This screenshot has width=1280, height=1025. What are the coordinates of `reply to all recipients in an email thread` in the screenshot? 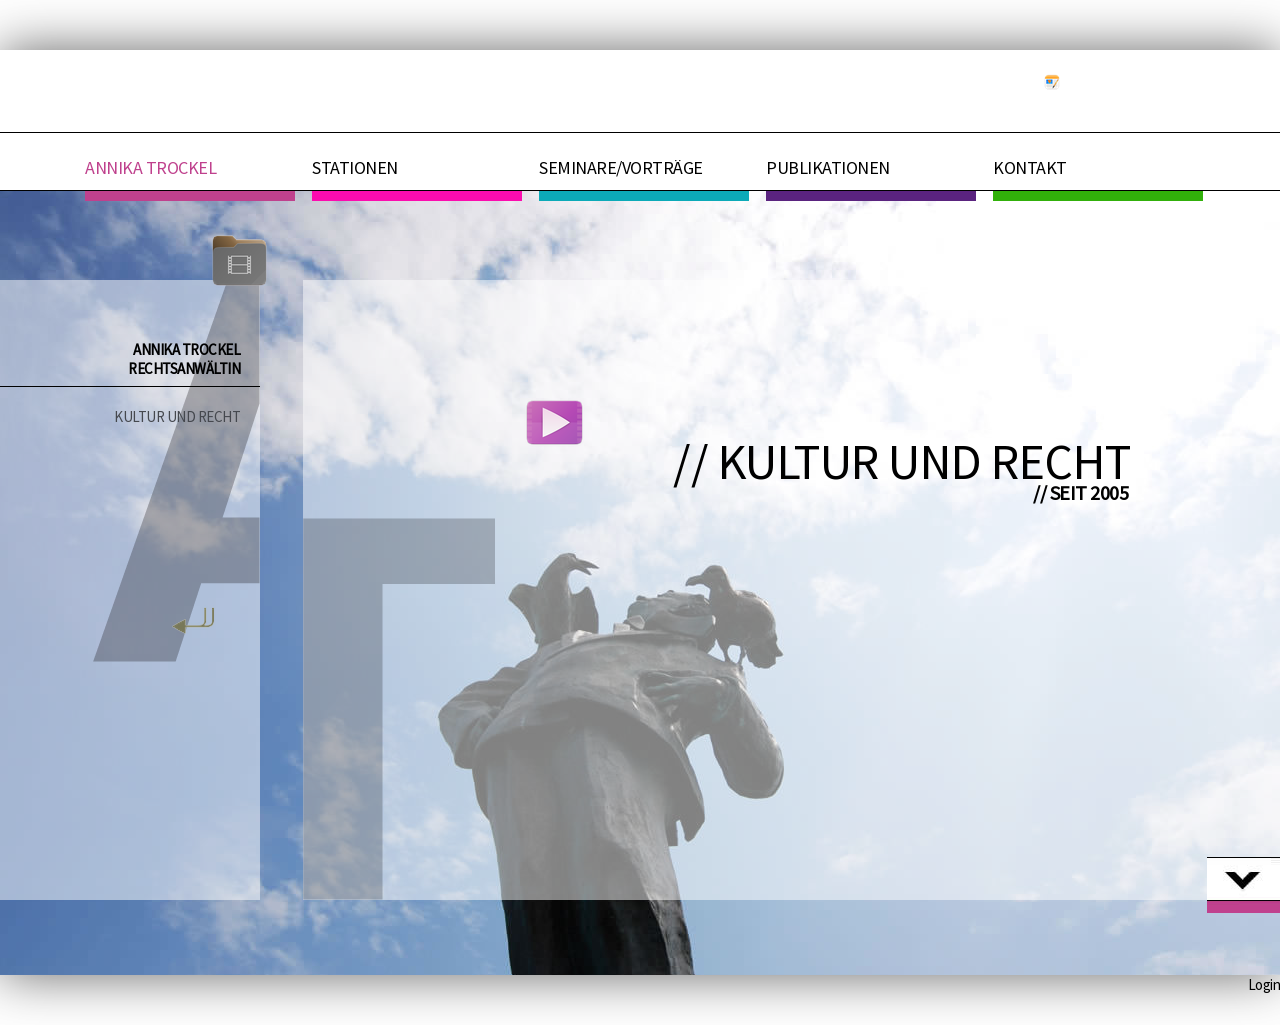 It's located at (192, 617).